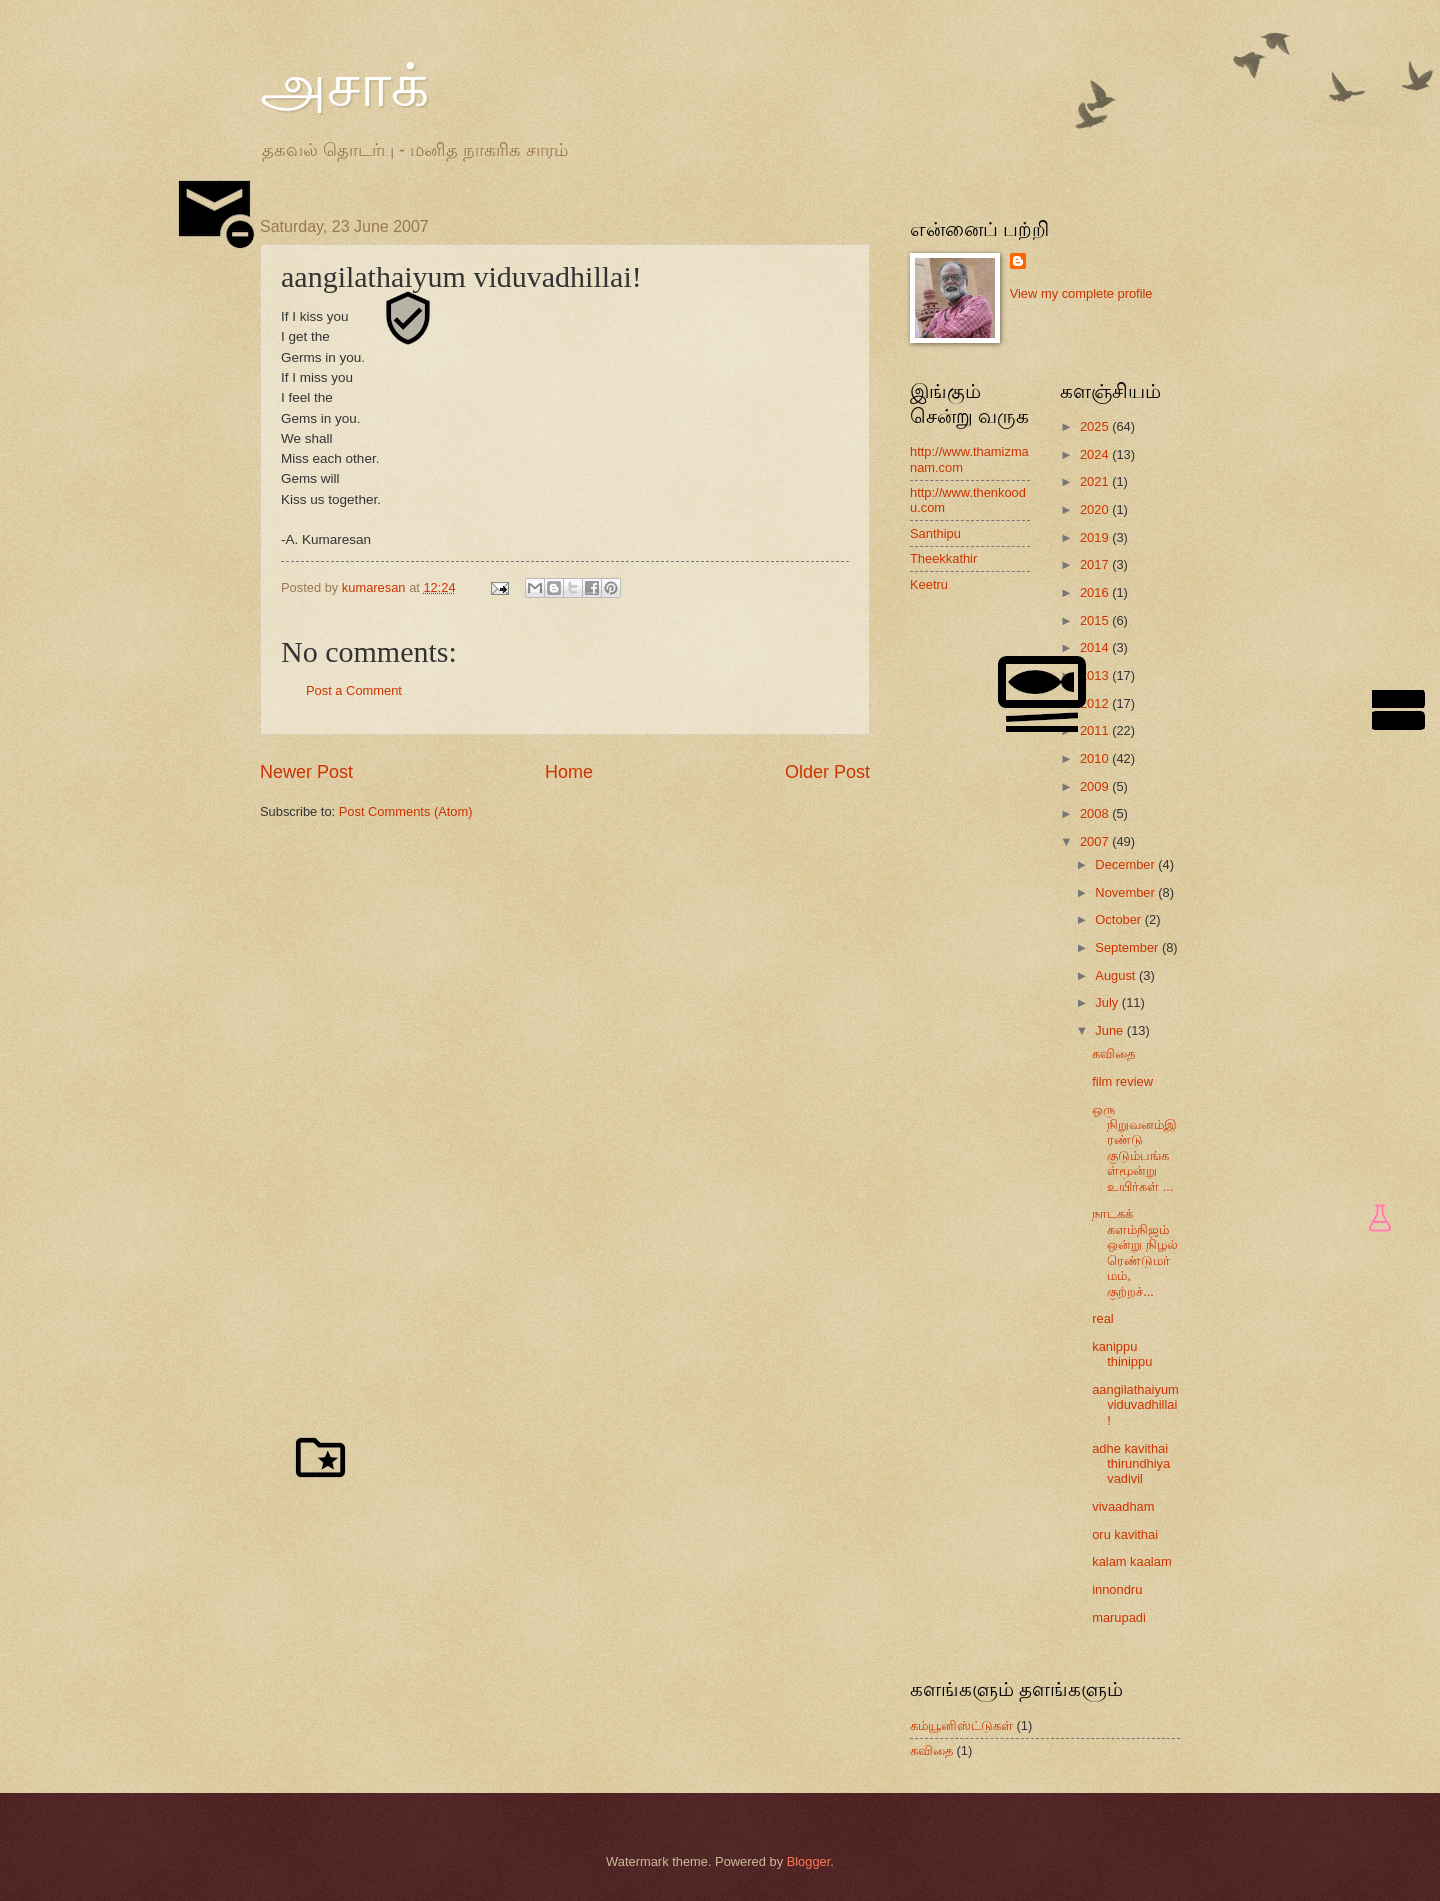  I want to click on indicates a verified or trusted user account, so click(408, 318).